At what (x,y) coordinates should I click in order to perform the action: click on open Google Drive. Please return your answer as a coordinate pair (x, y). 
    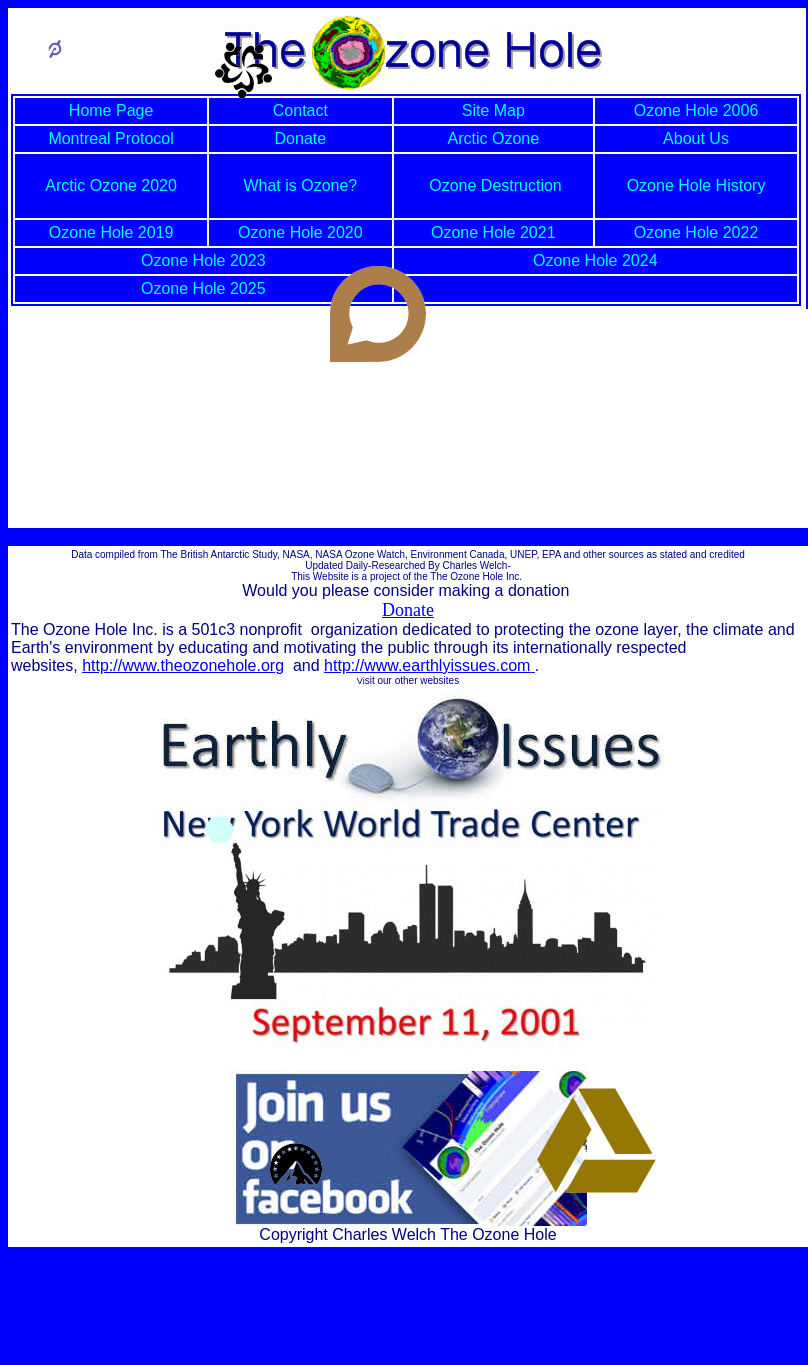
    Looking at the image, I should click on (596, 1140).